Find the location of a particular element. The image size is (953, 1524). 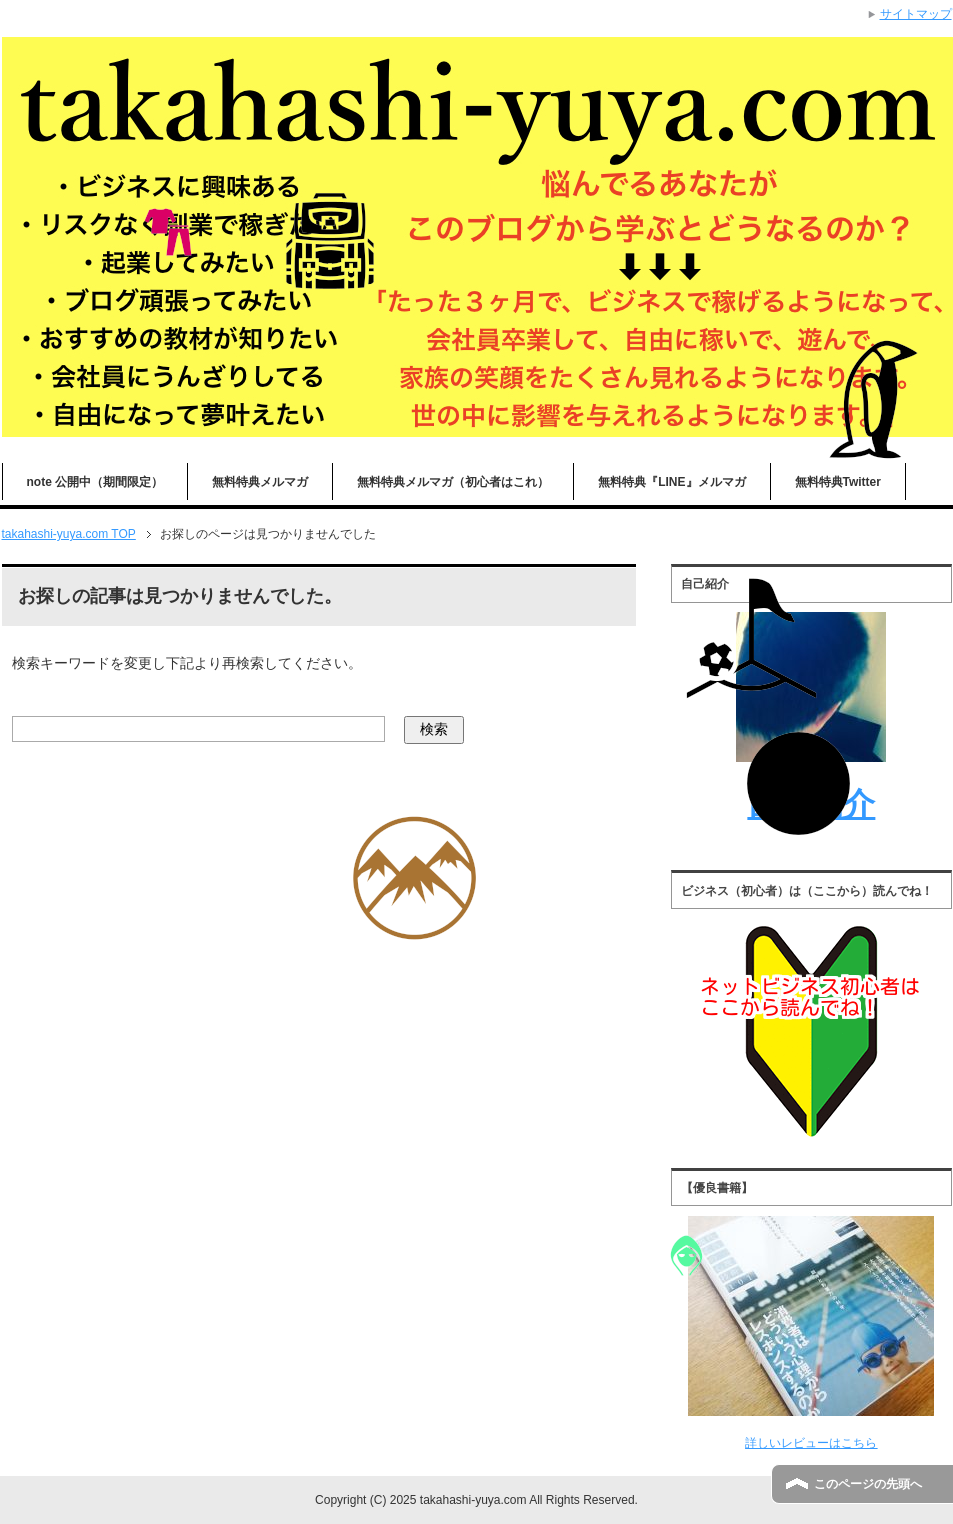

access your inventory or stored items is located at coordinates (330, 241).